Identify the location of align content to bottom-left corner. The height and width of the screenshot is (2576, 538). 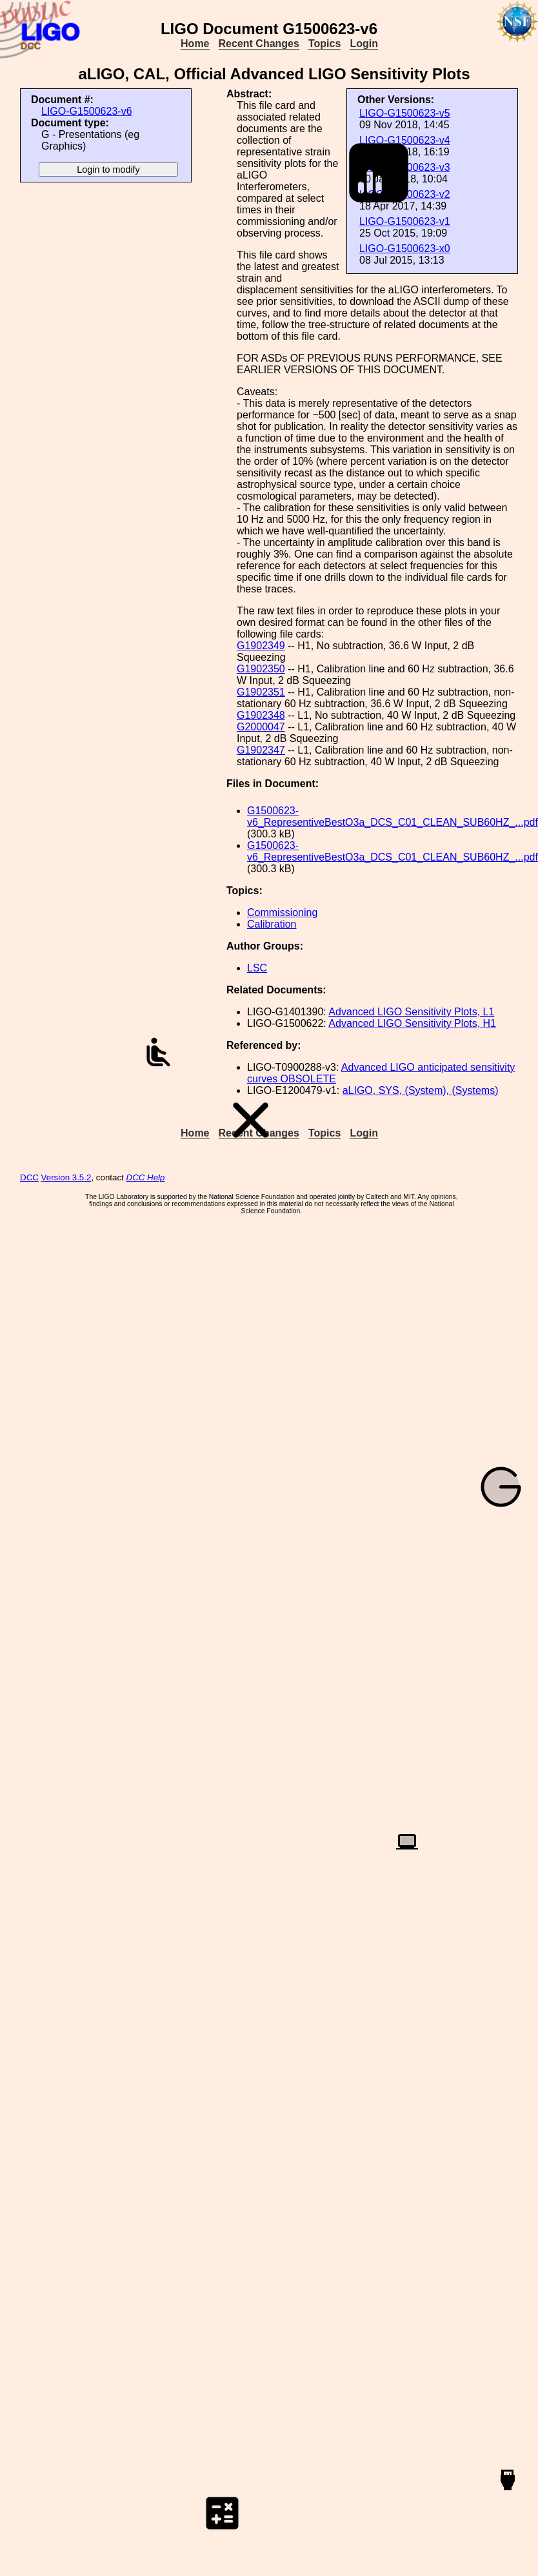
(379, 173).